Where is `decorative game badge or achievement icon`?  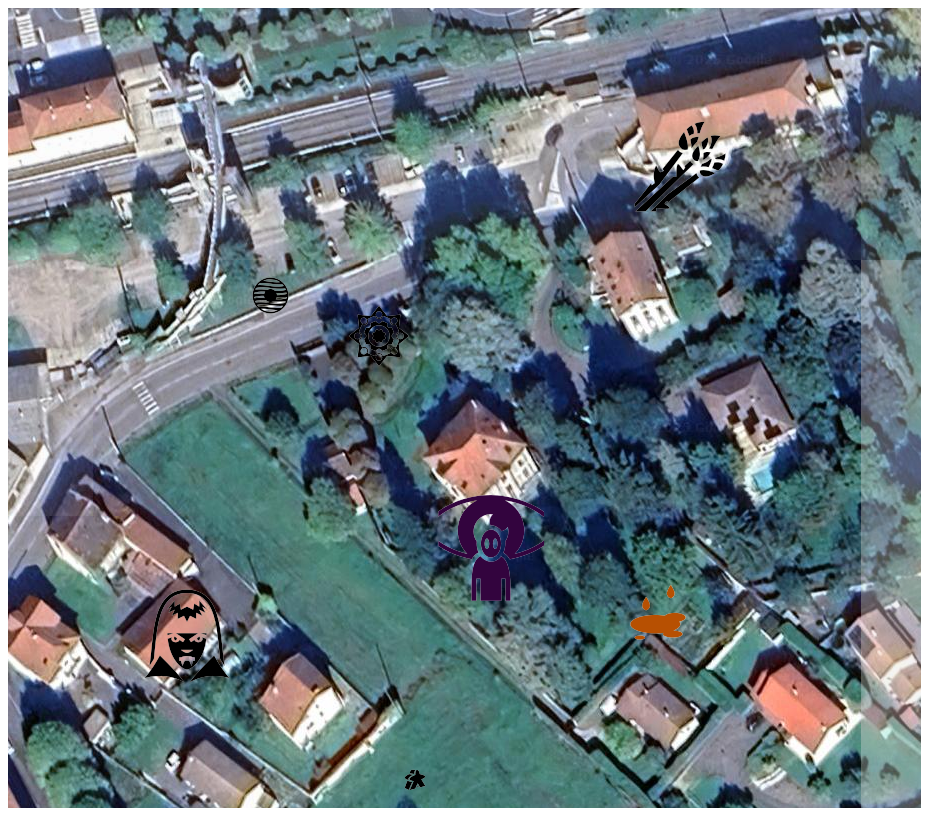 decorative game badge or achievement icon is located at coordinates (270, 295).